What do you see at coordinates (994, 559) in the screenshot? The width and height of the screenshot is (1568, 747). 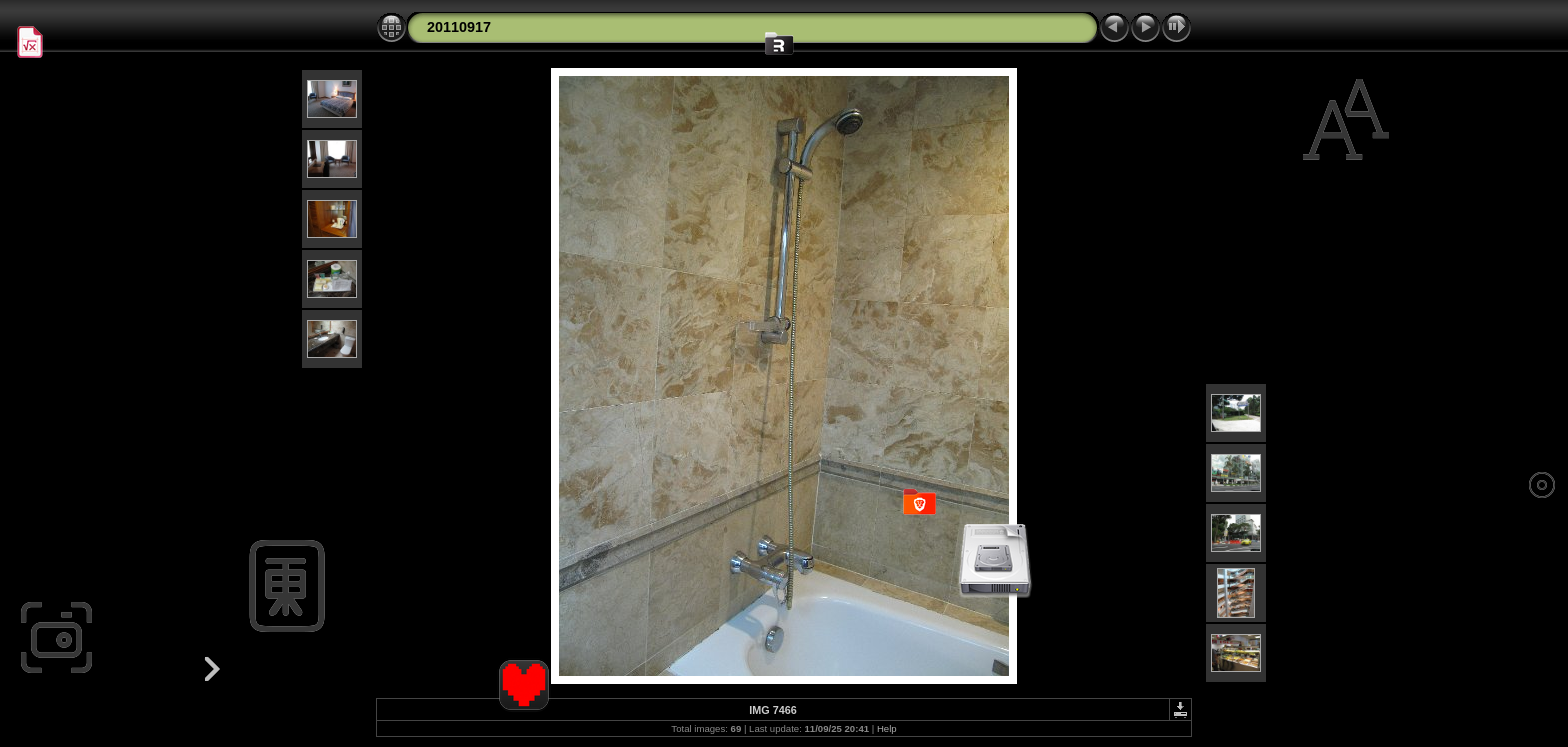 I see `mount or access a disk image file` at bounding box center [994, 559].